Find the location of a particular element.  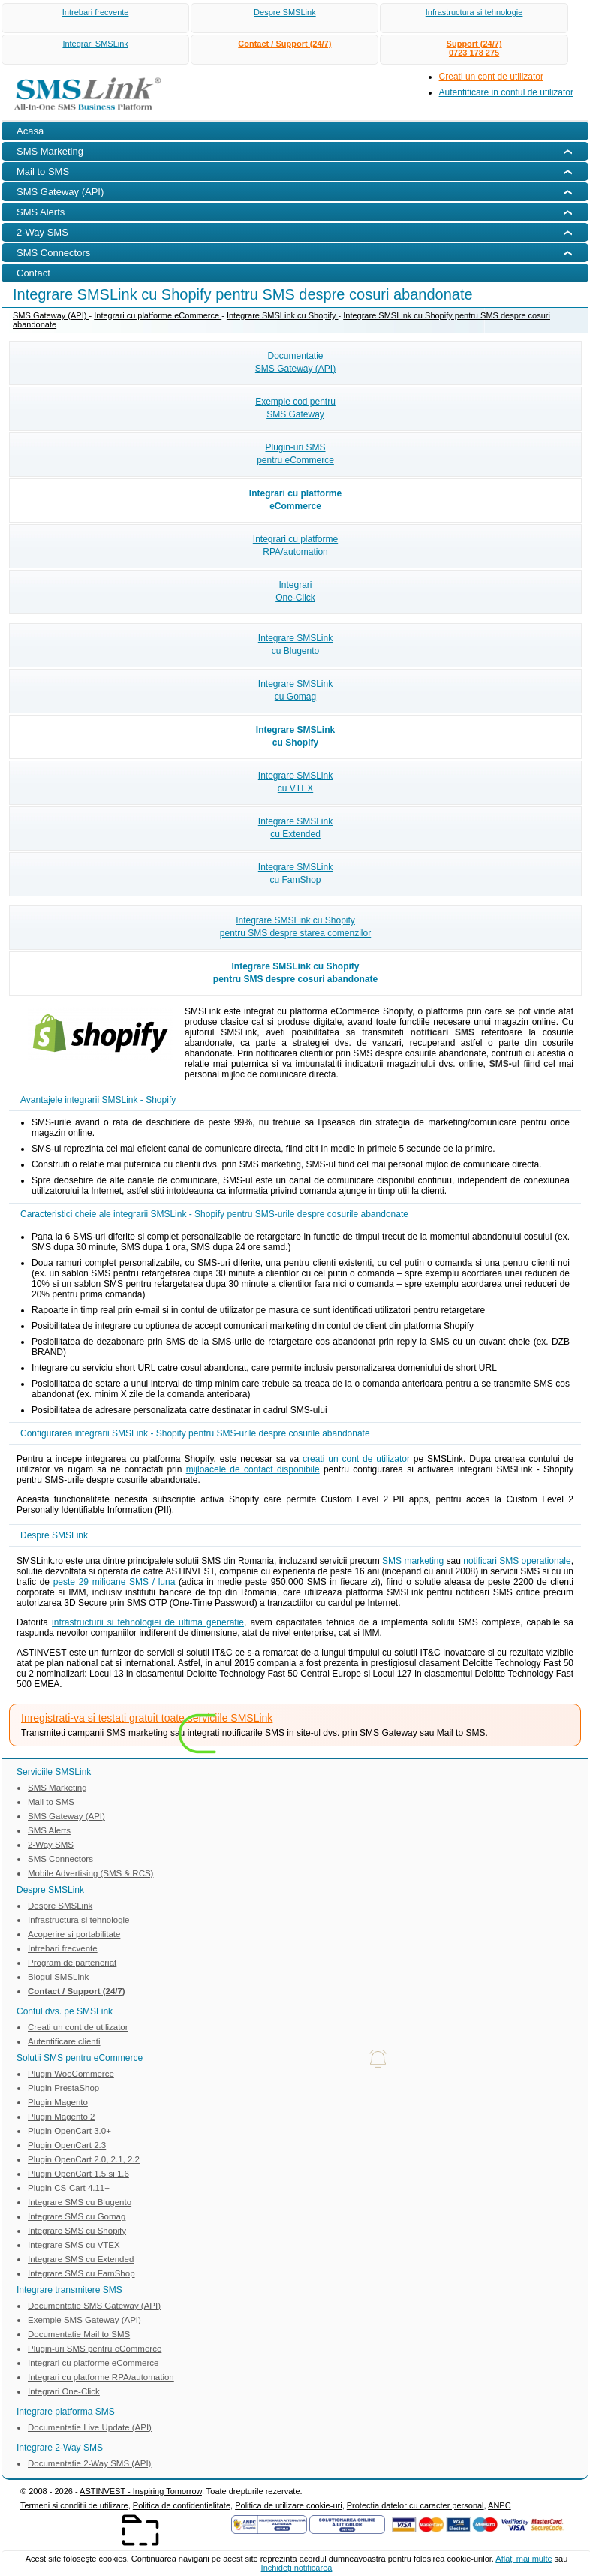

active notifications or alerts is located at coordinates (378, 2059).